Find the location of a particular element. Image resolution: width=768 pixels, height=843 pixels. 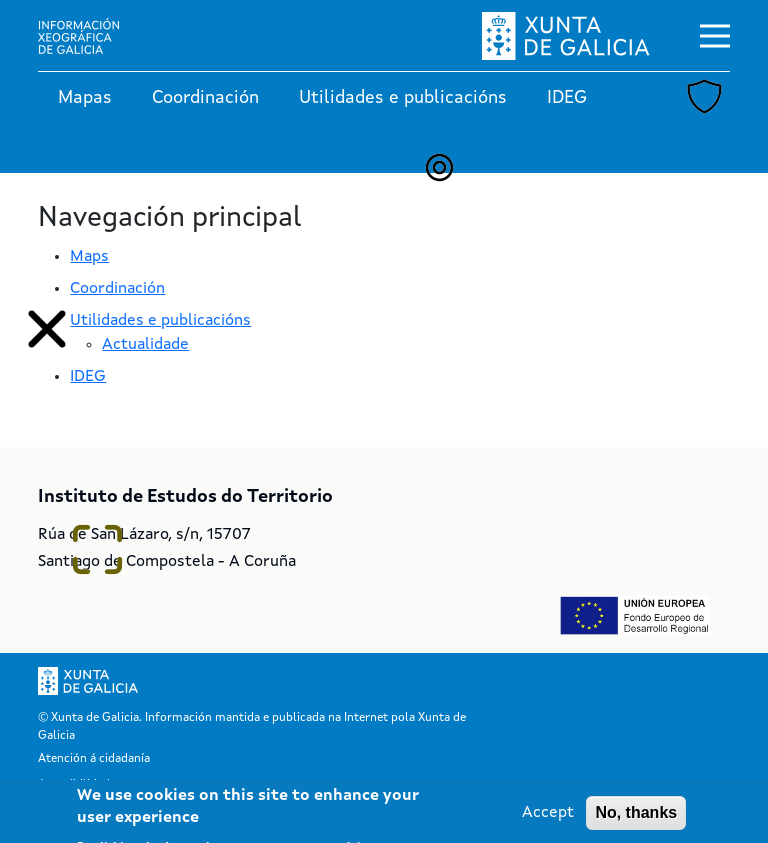

access security settings is located at coordinates (704, 96).